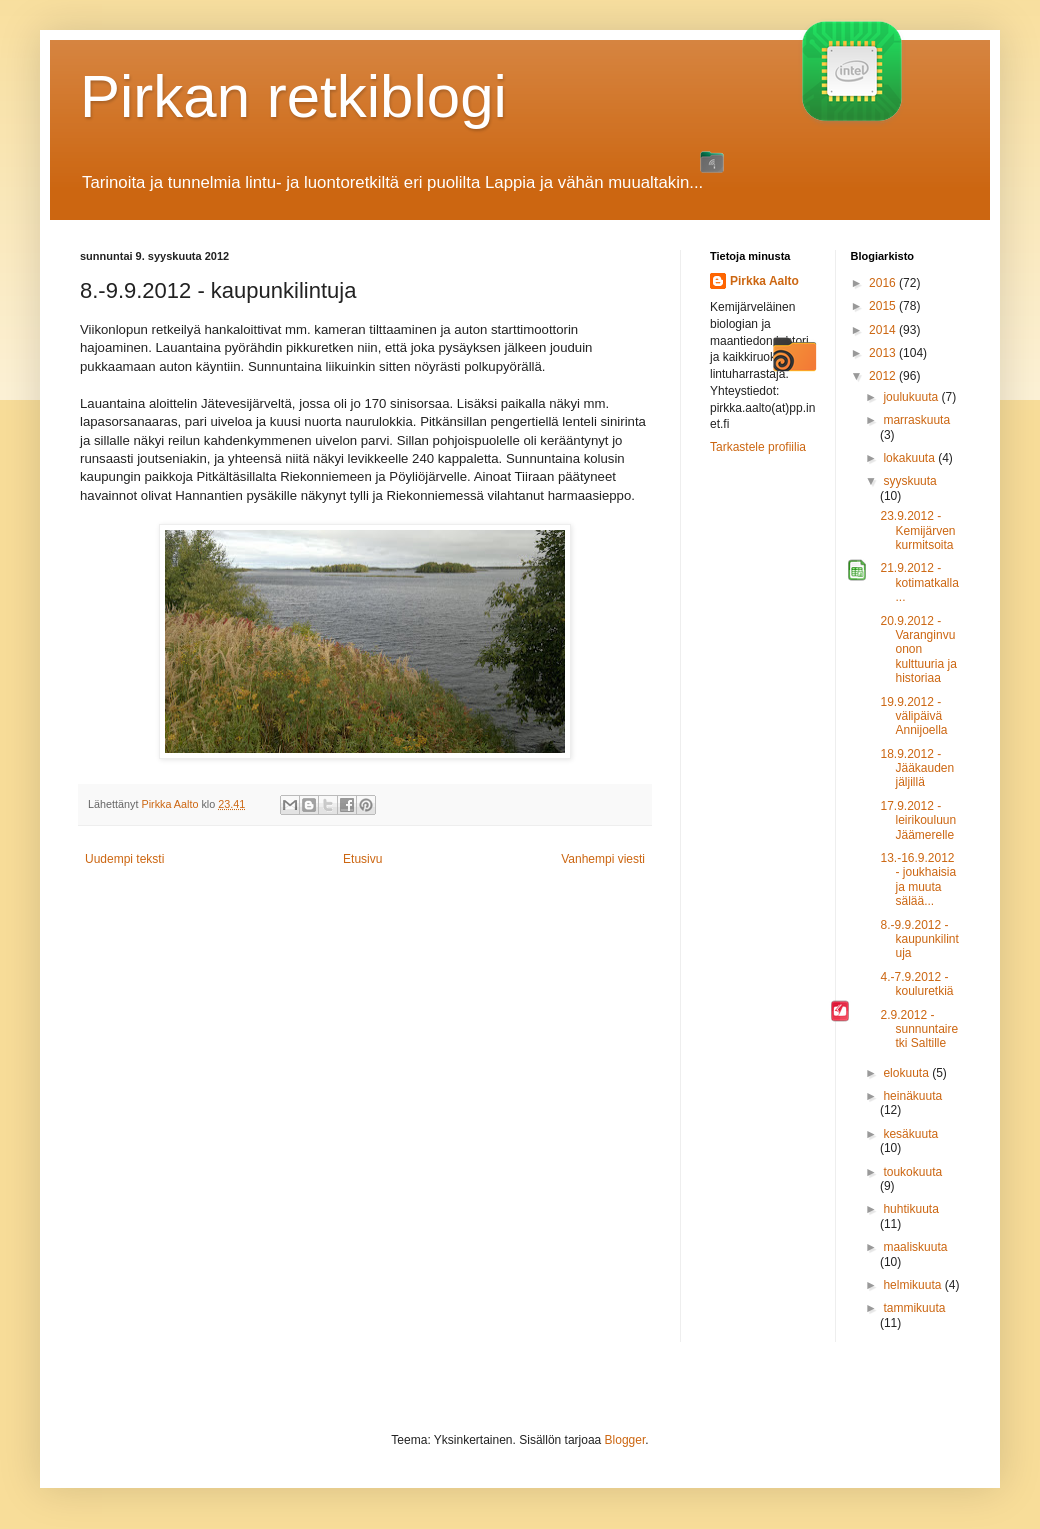  Describe the element at coordinates (794, 355) in the screenshot. I see `open houdini project files folder` at that location.